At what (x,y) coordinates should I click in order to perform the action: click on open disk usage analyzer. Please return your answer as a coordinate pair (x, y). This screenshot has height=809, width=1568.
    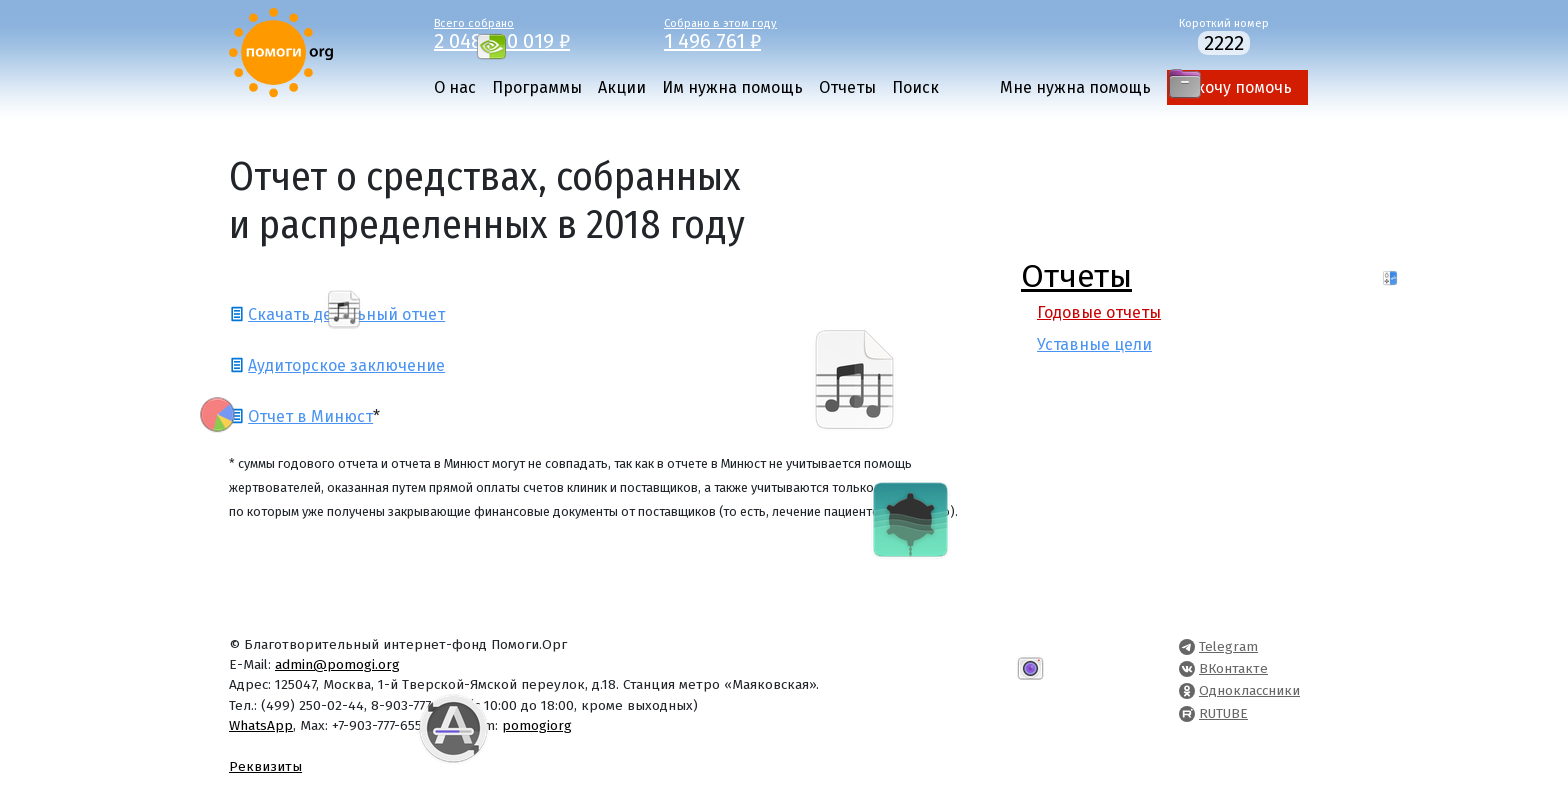
    Looking at the image, I should click on (217, 414).